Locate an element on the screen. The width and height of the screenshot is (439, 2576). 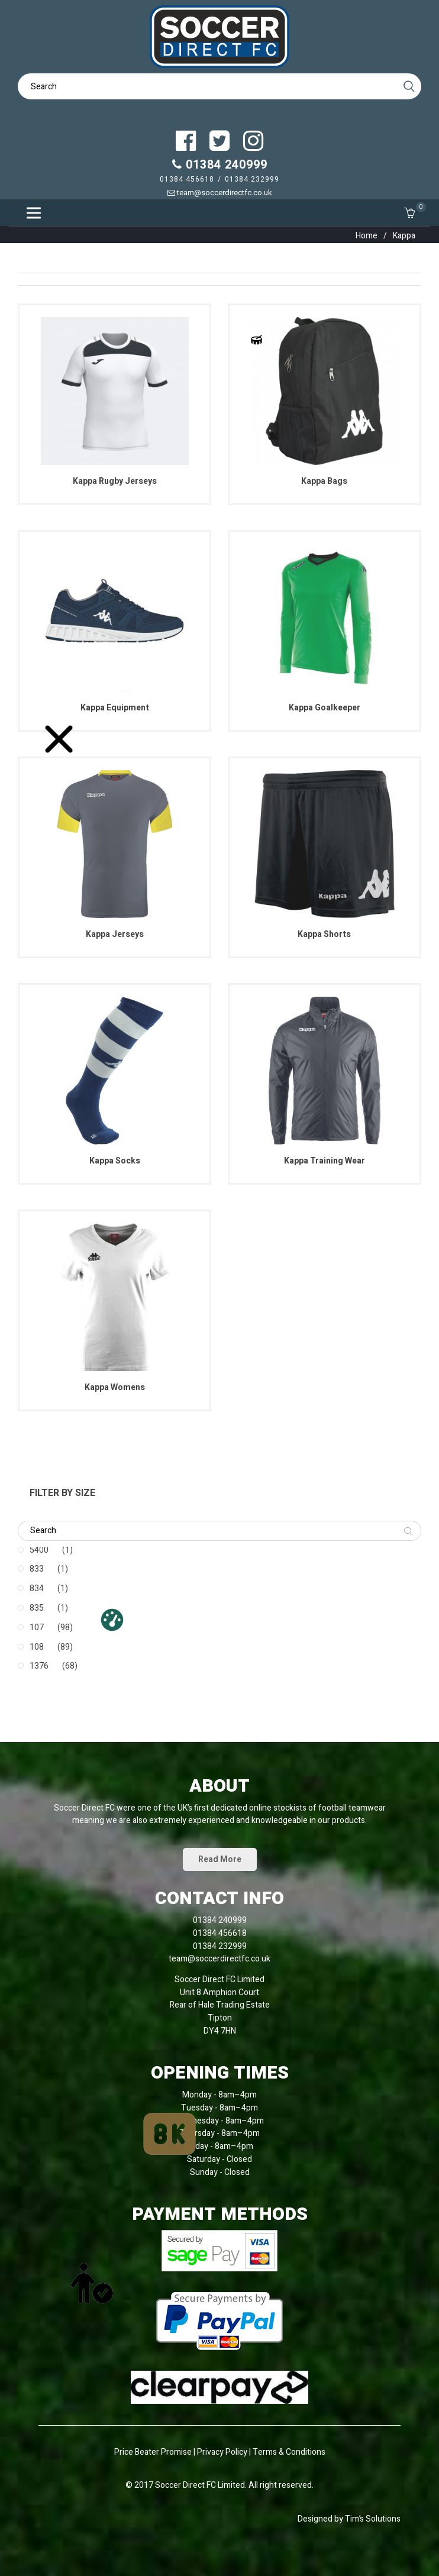
user profile verified is located at coordinates (91, 2283).